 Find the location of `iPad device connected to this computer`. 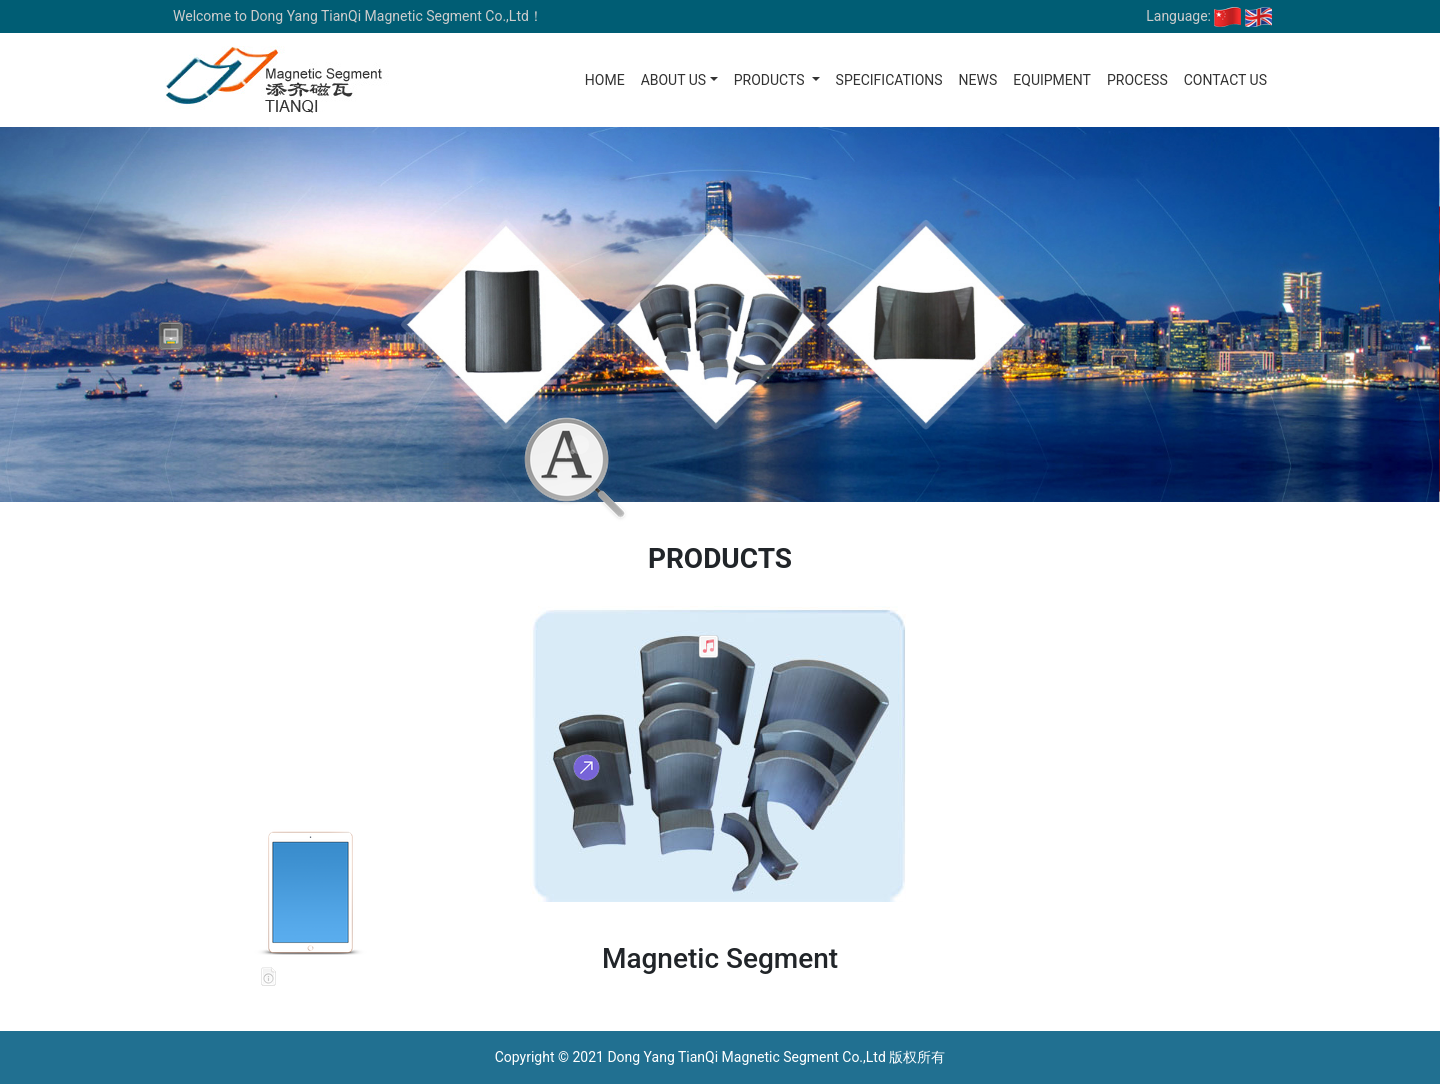

iPad device connected to this computer is located at coordinates (310, 893).